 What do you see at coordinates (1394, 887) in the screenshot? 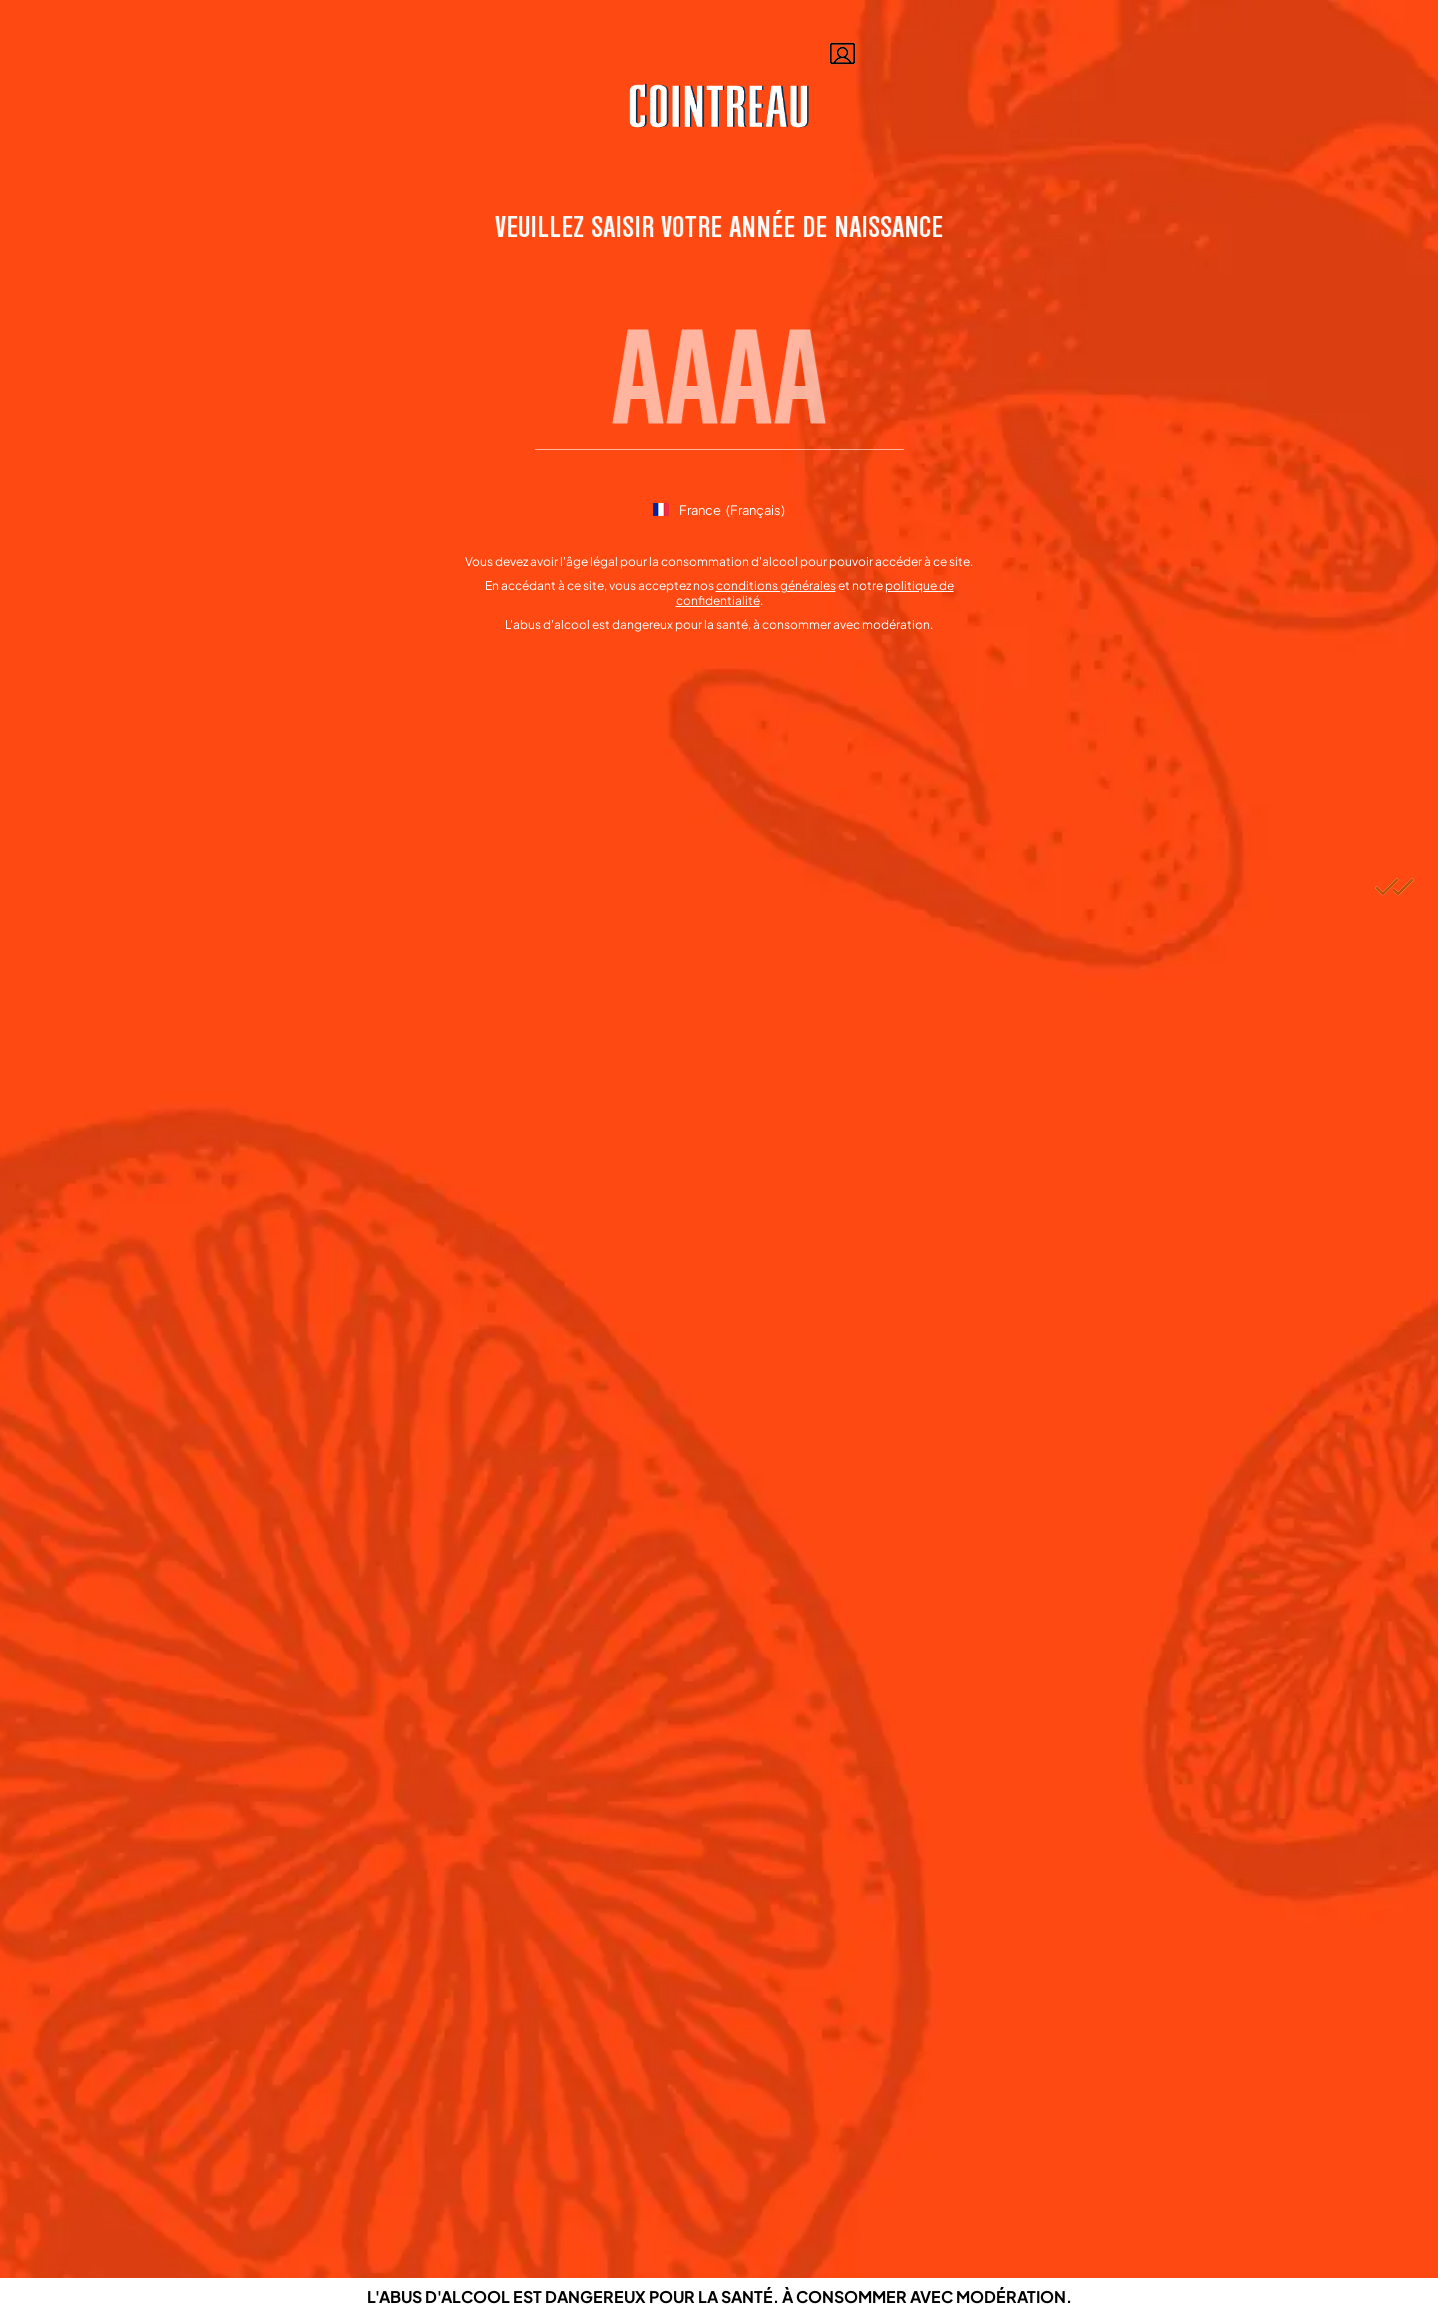
I see `indicates multiple items completed or verified` at bounding box center [1394, 887].